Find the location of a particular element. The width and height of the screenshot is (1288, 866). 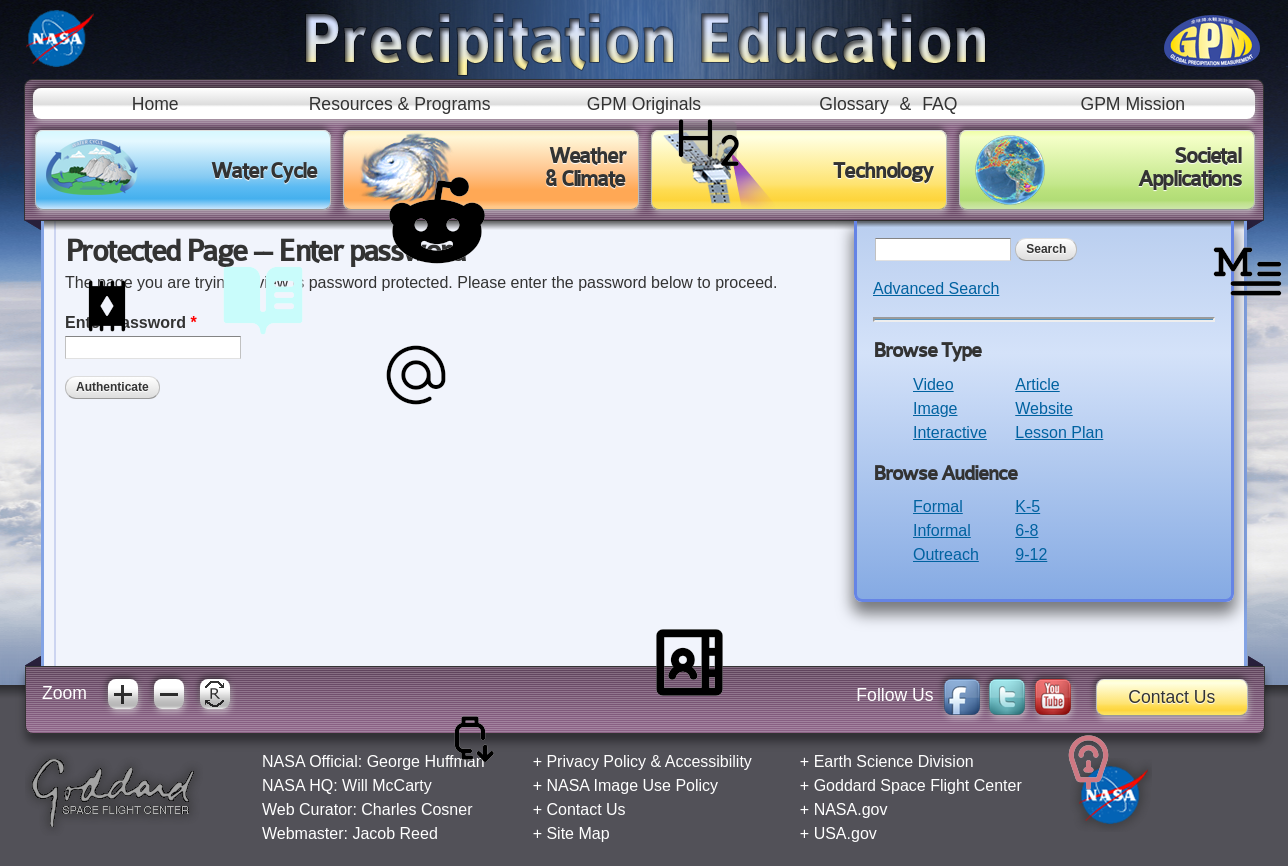

find nearby parking meters is located at coordinates (1088, 762).